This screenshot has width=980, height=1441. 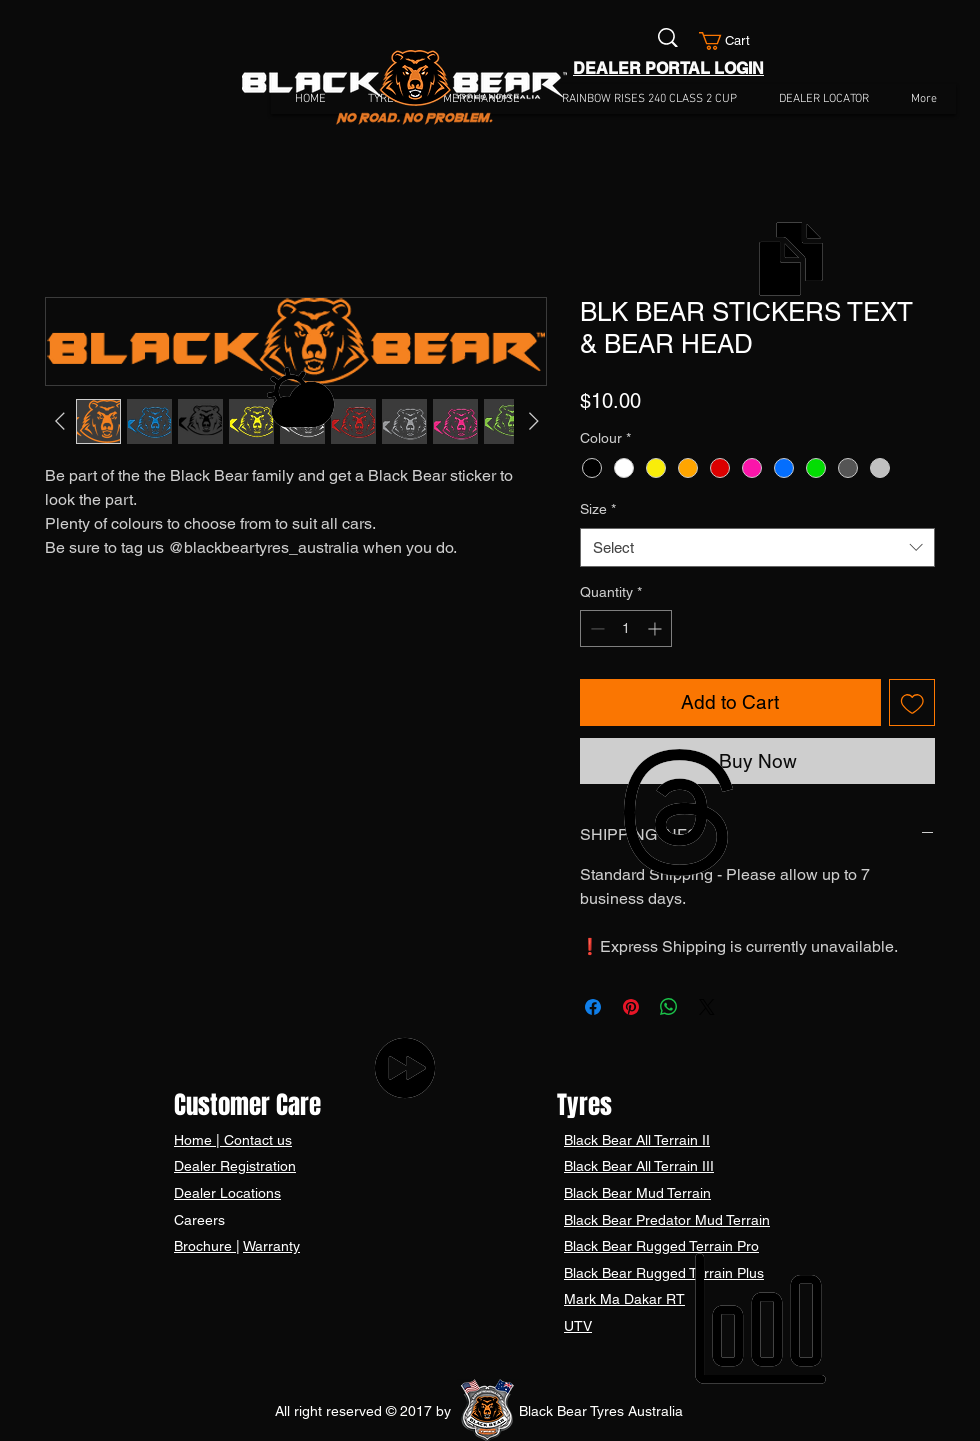 What do you see at coordinates (300, 398) in the screenshot?
I see `view current weather conditions` at bounding box center [300, 398].